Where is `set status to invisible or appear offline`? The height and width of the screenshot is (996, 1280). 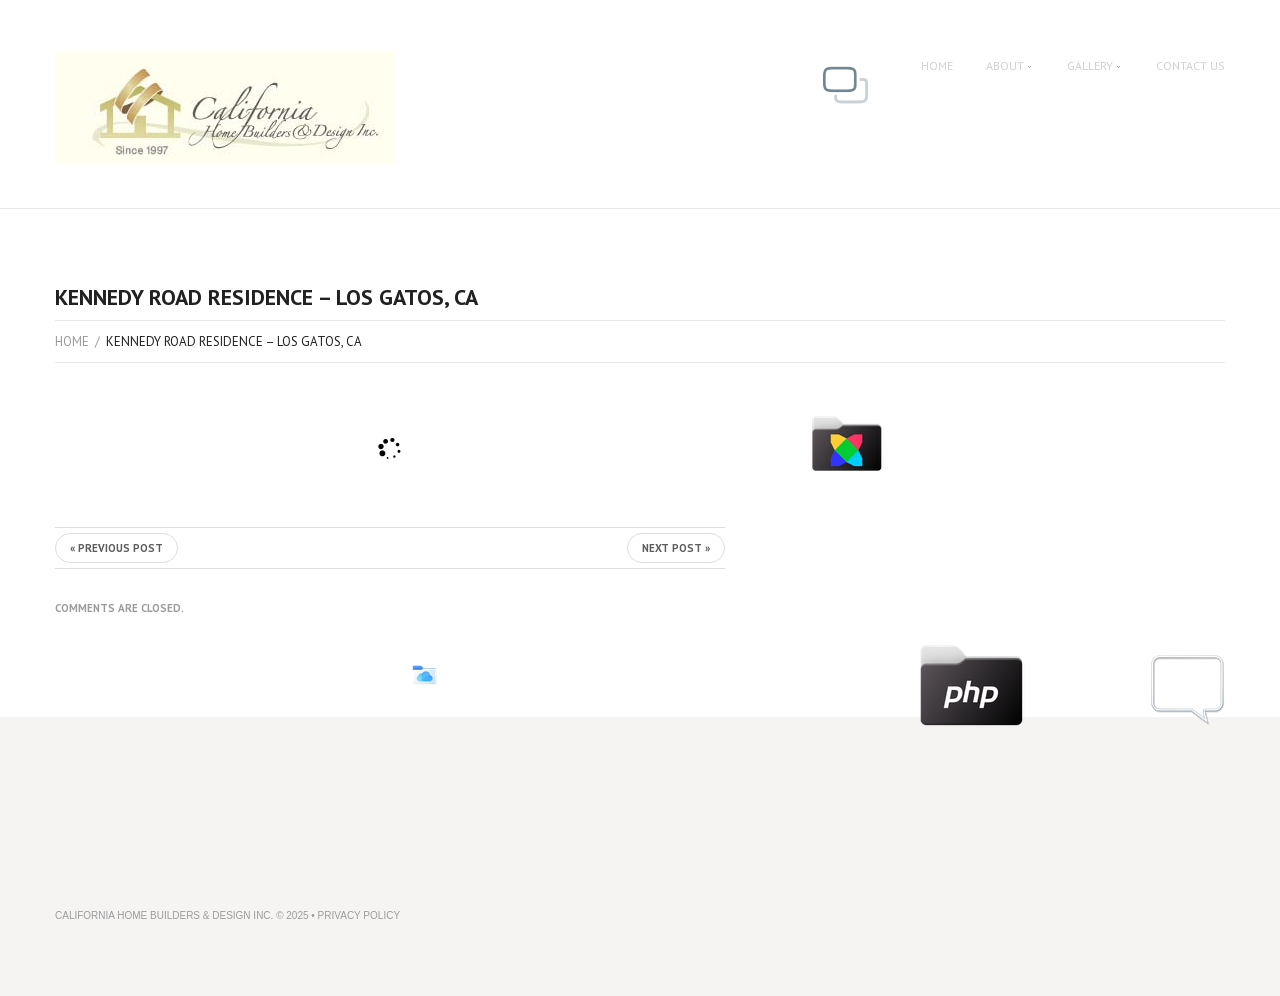 set status to invisible or appear offline is located at coordinates (1188, 689).